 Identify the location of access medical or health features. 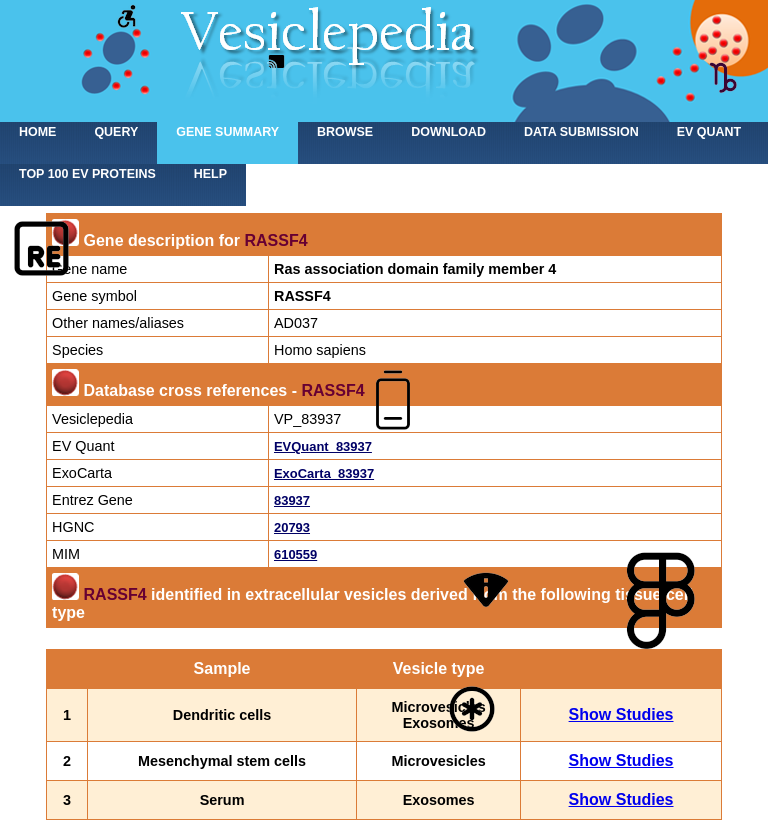
(472, 709).